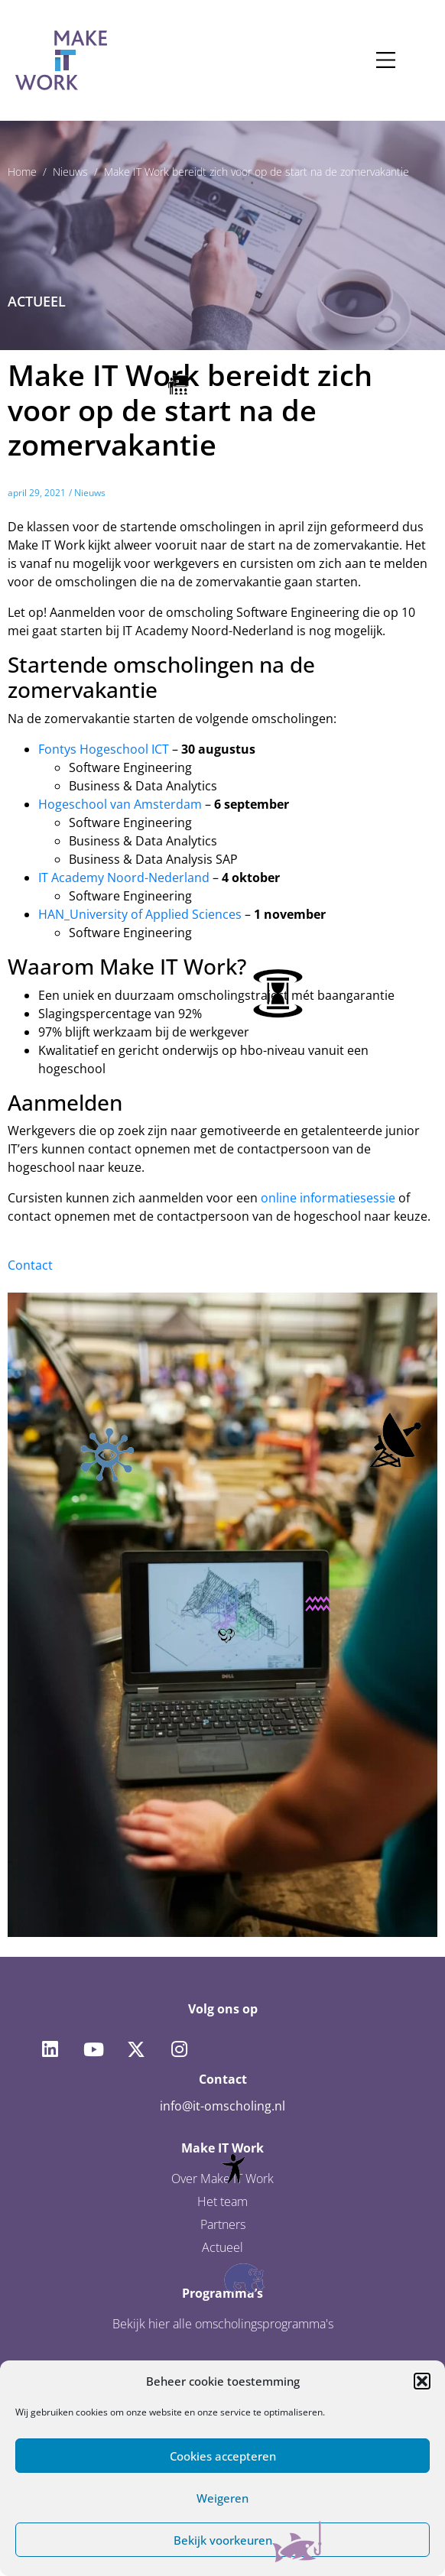 The width and height of the screenshot is (445, 2576). Describe the element at coordinates (245, 2279) in the screenshot. I see `polar bear icon for wildlife or arctic-themed game` at that location.